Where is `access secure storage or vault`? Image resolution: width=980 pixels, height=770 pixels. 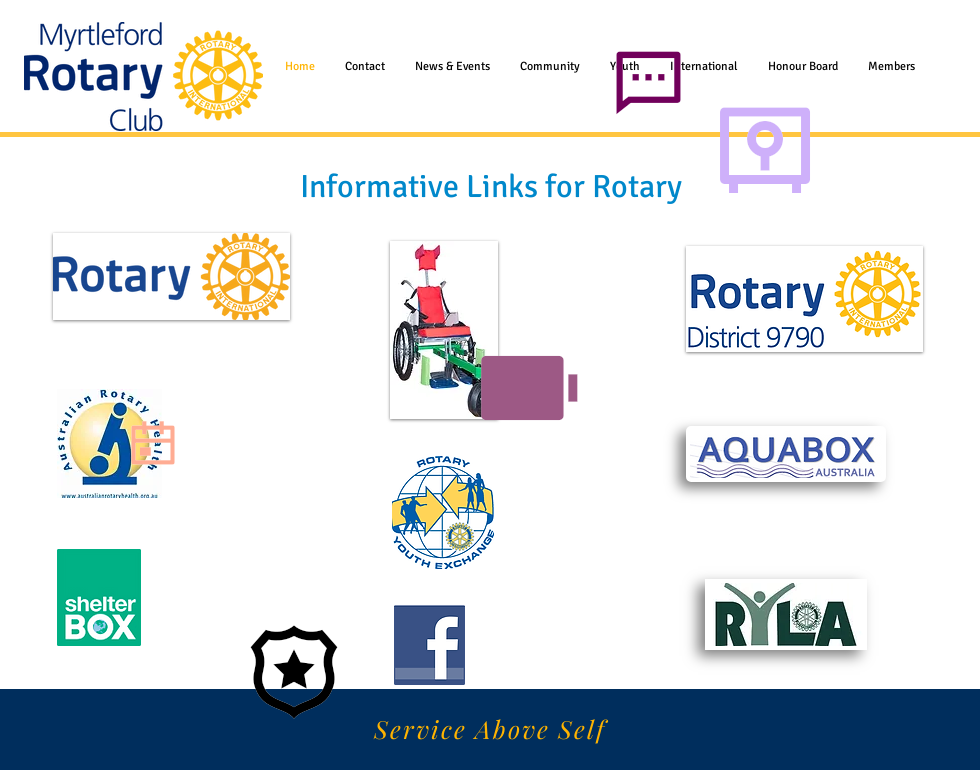
access secure storage or vault is located at coordinates (765, 148).